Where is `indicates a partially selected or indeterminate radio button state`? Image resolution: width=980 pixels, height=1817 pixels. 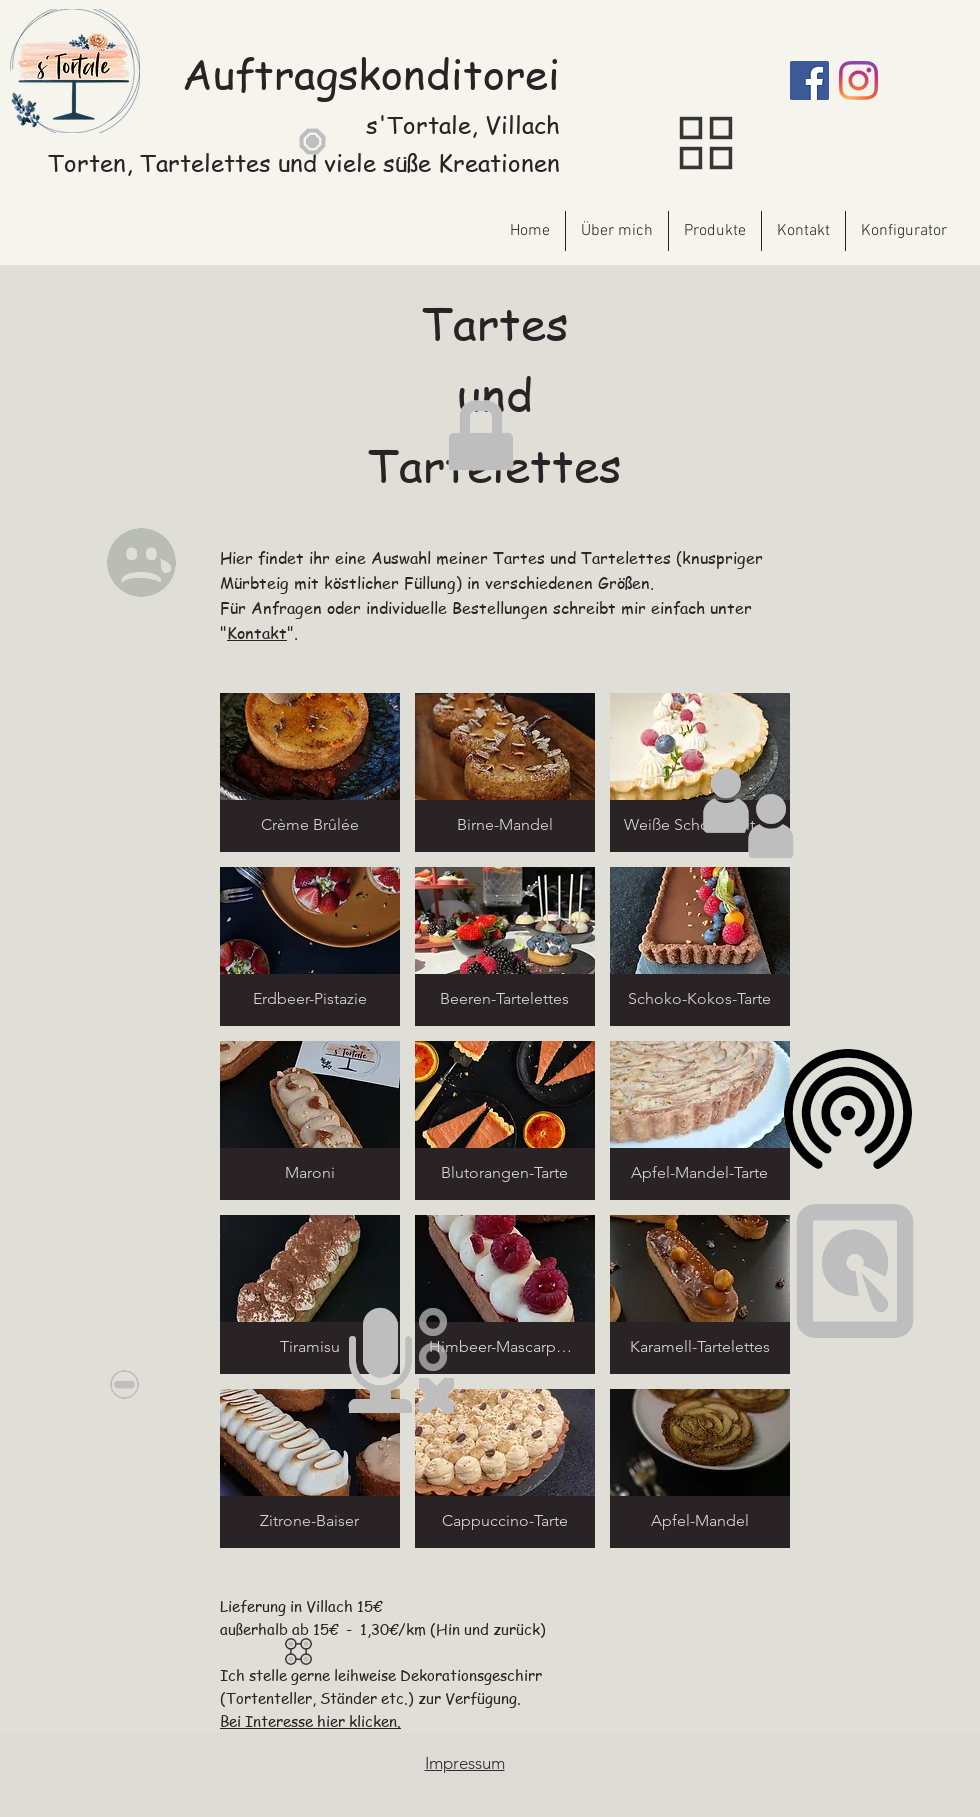 indicates a partially selected or indeterminate radio button state is located at coordinates (124, 1384).